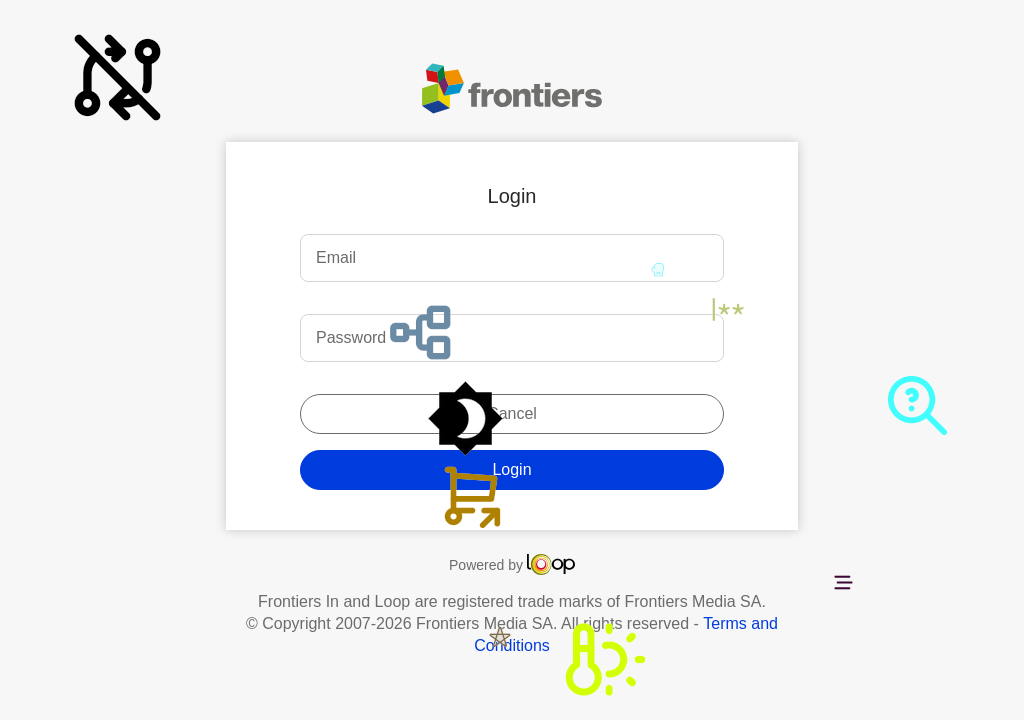 The width and height of the screenshot is (1024, 720). I want to click on access live stream or feed, so click(843, 582).